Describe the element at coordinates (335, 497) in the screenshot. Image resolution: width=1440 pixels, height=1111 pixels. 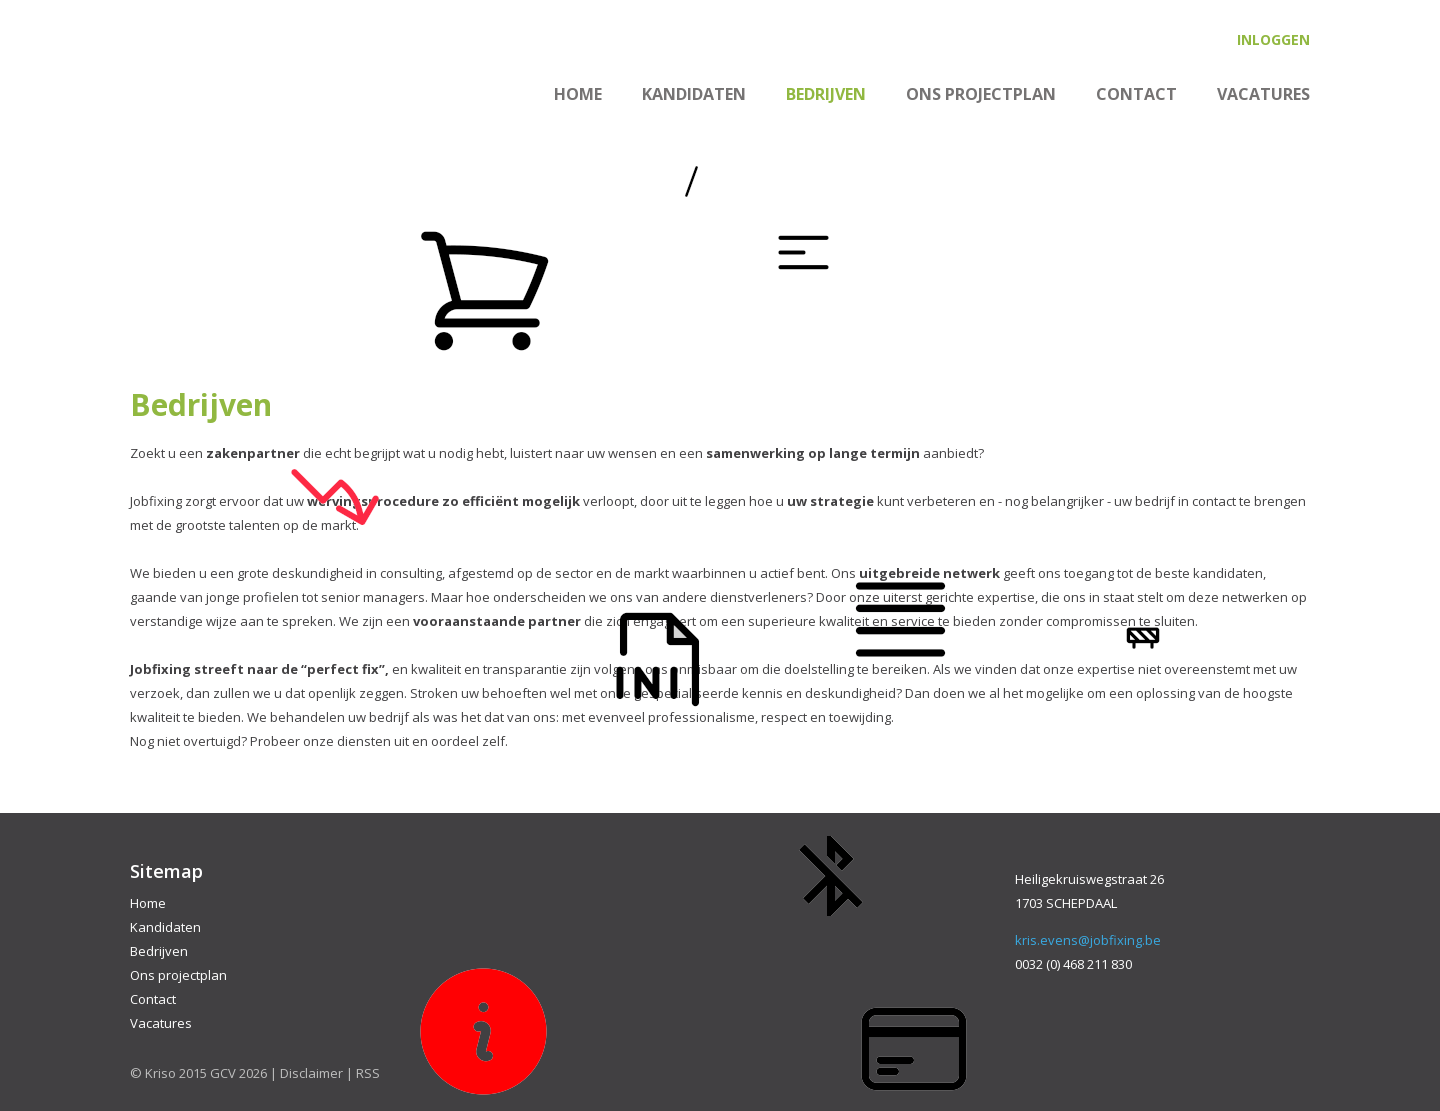
I see `indicates a downward trend or decline in data` at that location.